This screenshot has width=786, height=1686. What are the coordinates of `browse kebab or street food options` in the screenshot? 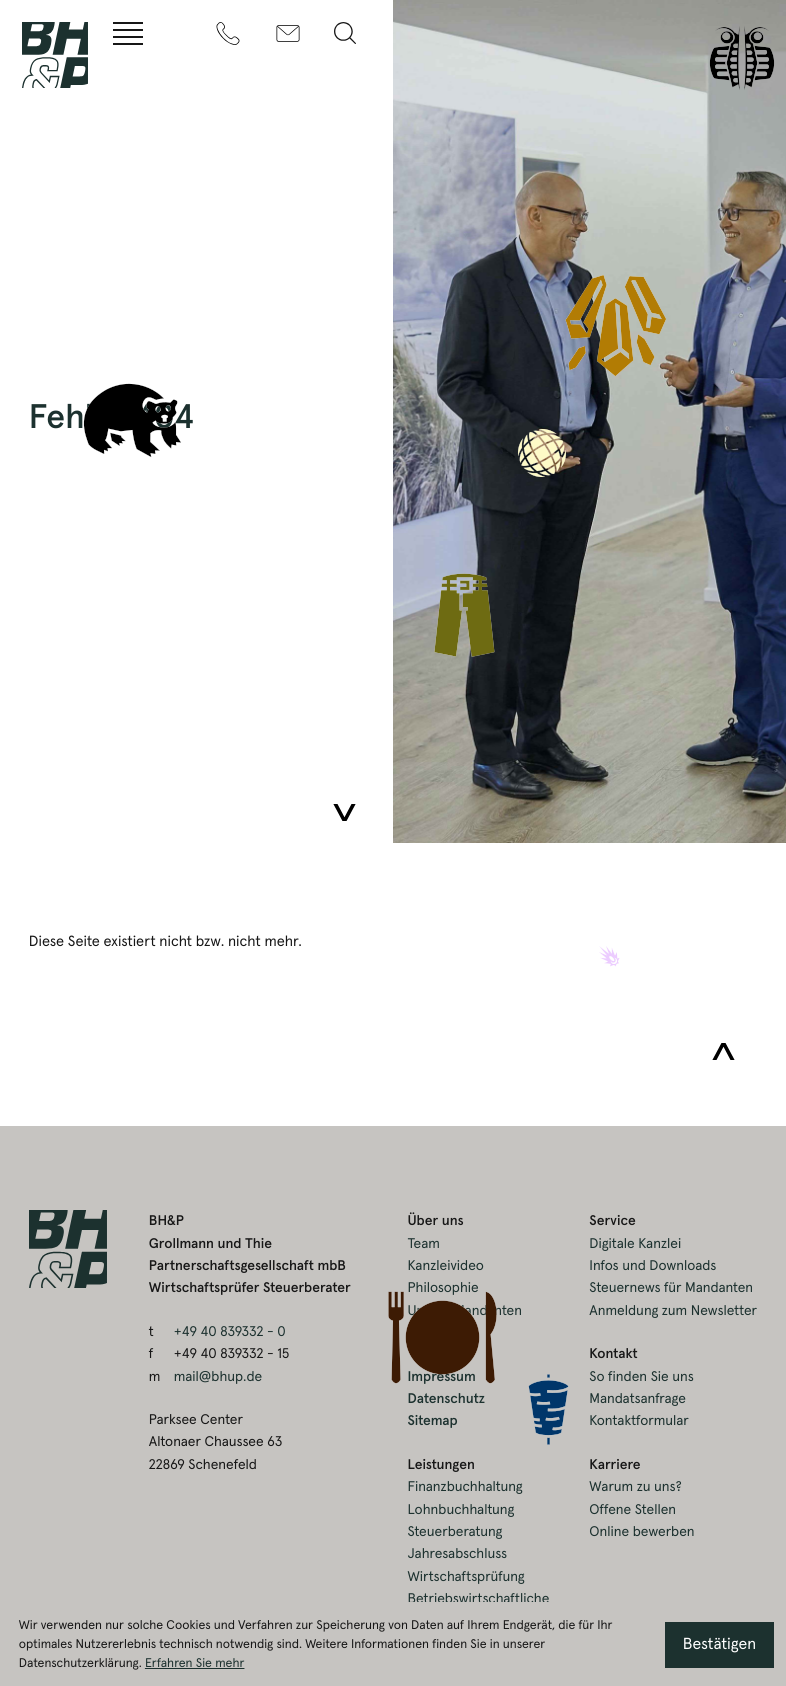 It's located at (548, 1409).